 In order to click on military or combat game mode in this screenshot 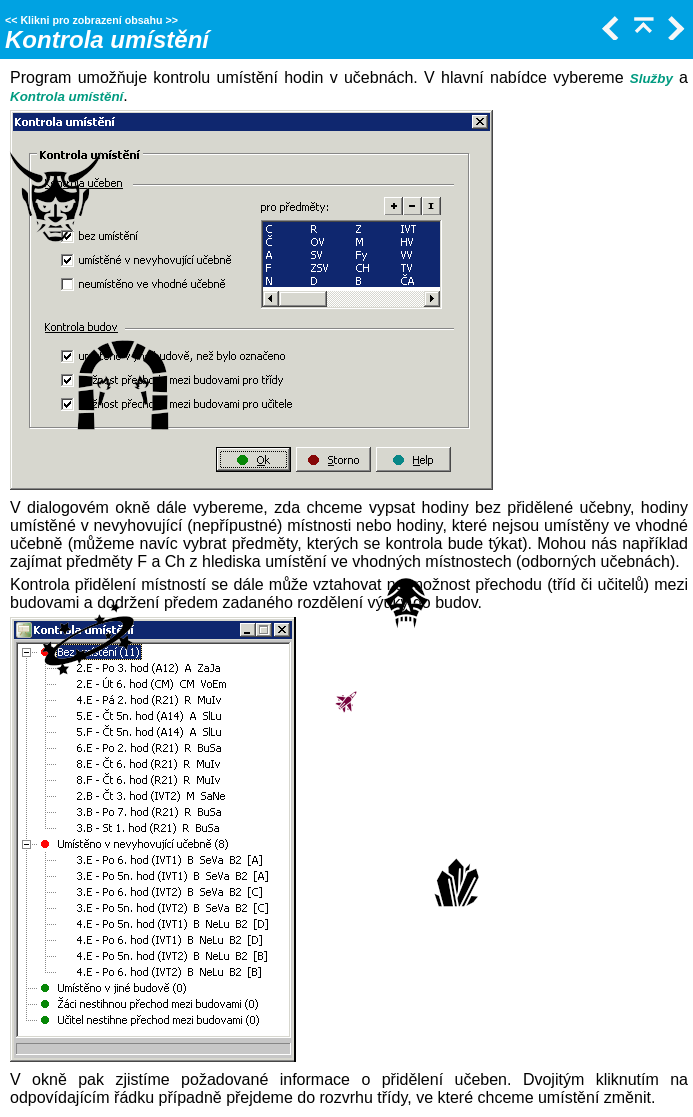, I will do `click(346, 702)`.